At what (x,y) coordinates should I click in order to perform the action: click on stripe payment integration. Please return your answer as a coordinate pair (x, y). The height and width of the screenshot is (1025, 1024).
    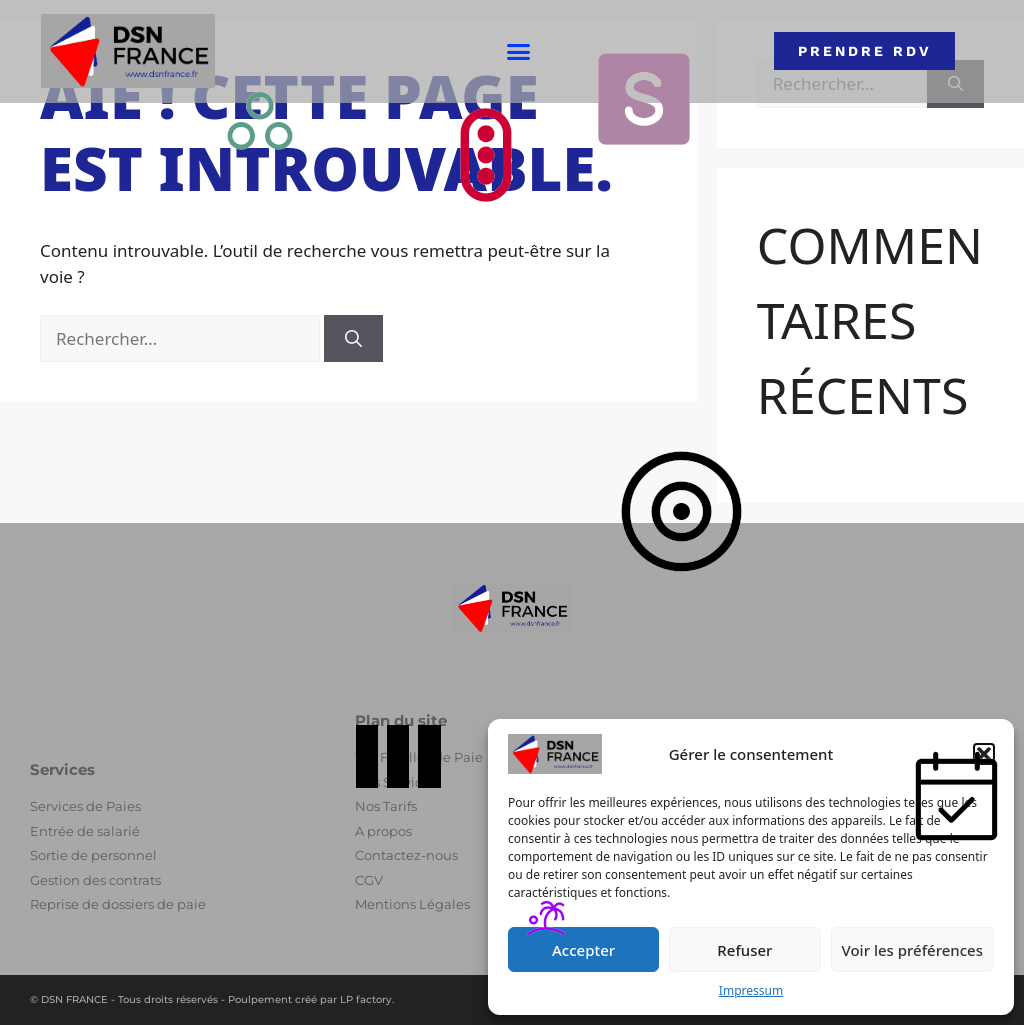
    Looking at the image, I should click on (644, 99).